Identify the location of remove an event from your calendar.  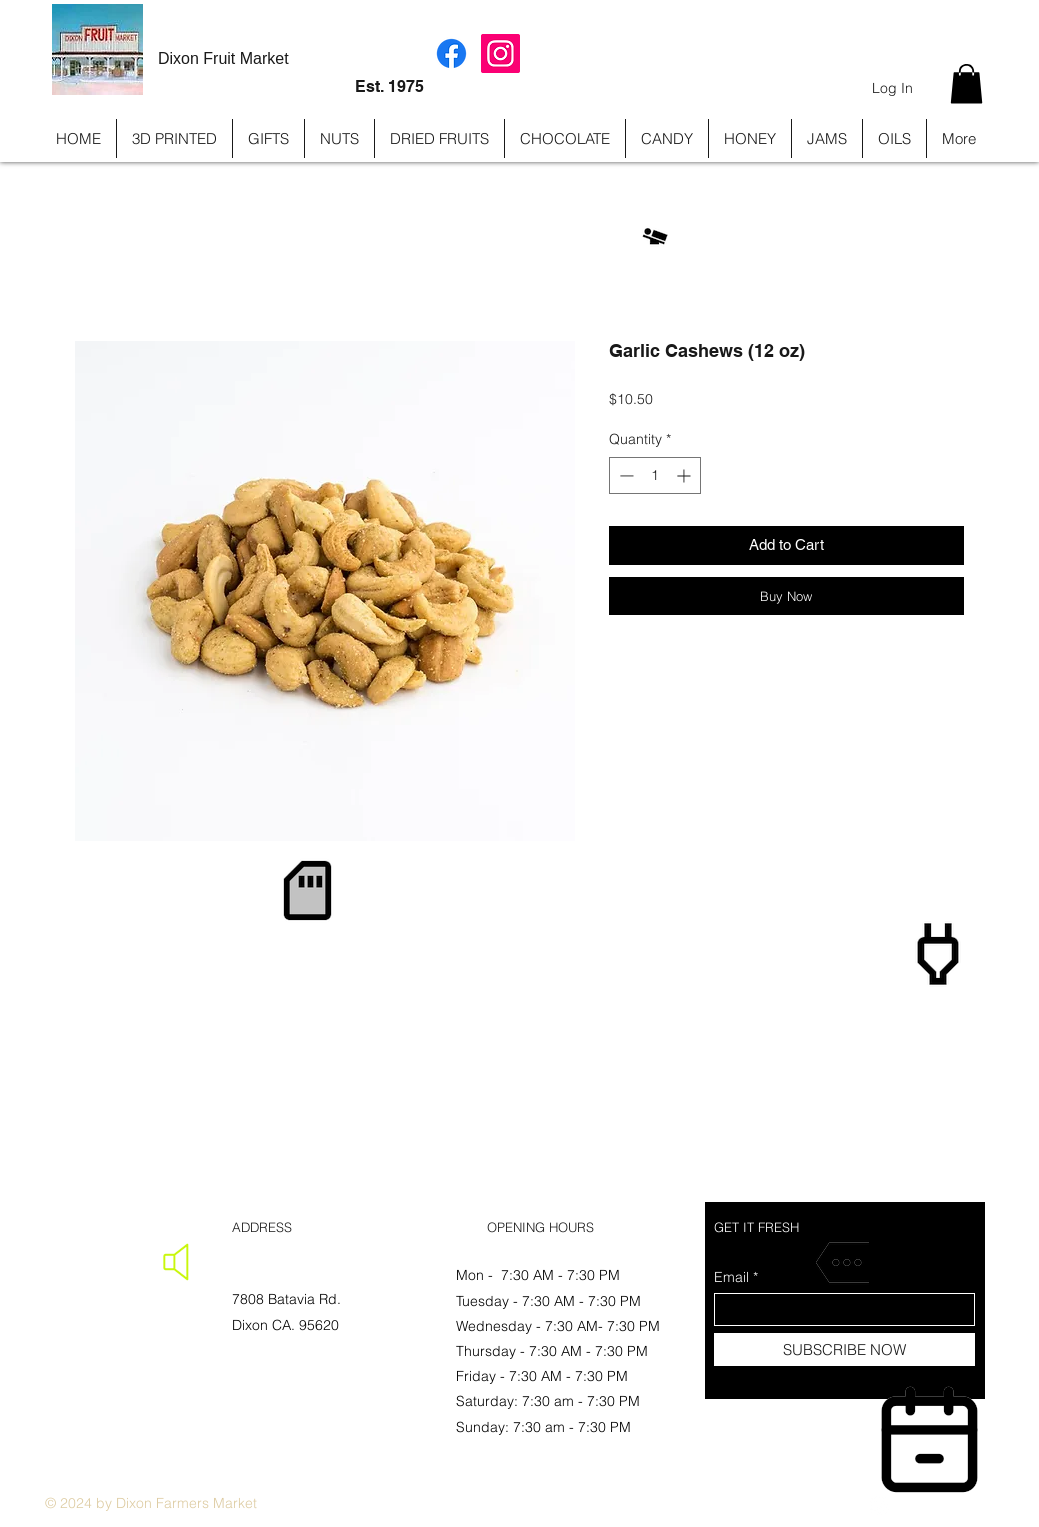
(929, 1439).